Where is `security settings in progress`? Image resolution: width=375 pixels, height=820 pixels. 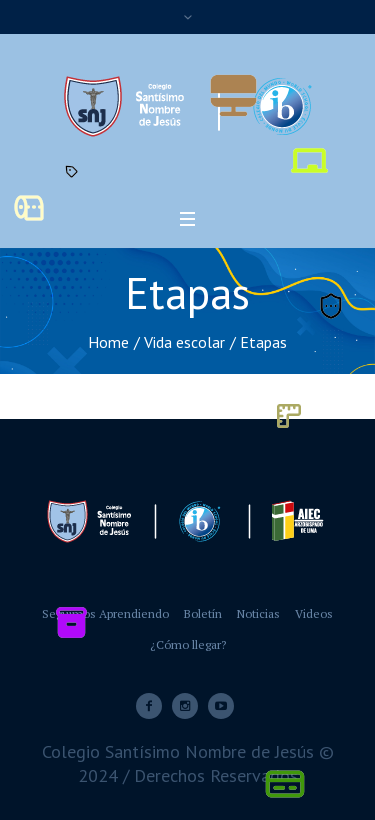 security settings in progress is located at coordinates (331, 306).